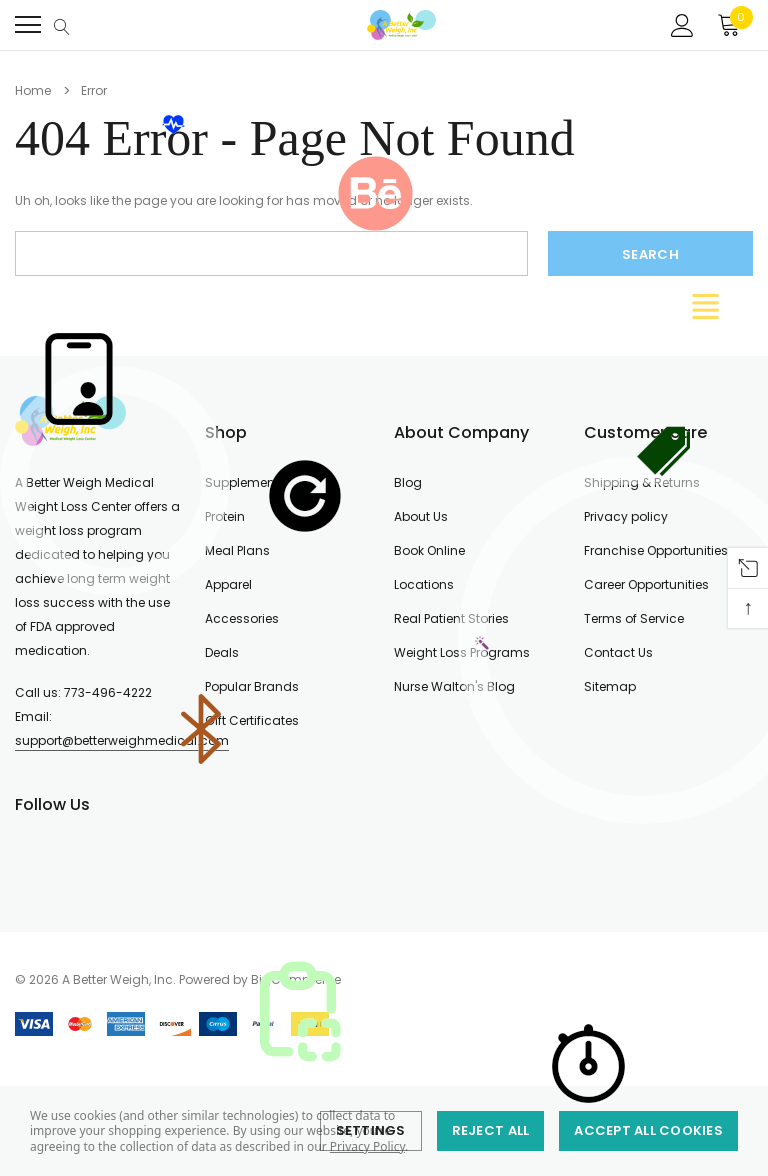 This screenshot has width=768, height=1176. Describe the element at coordinates (375, 193) in the screenshot. I see `visit Behance profile or portfolio` at that location.